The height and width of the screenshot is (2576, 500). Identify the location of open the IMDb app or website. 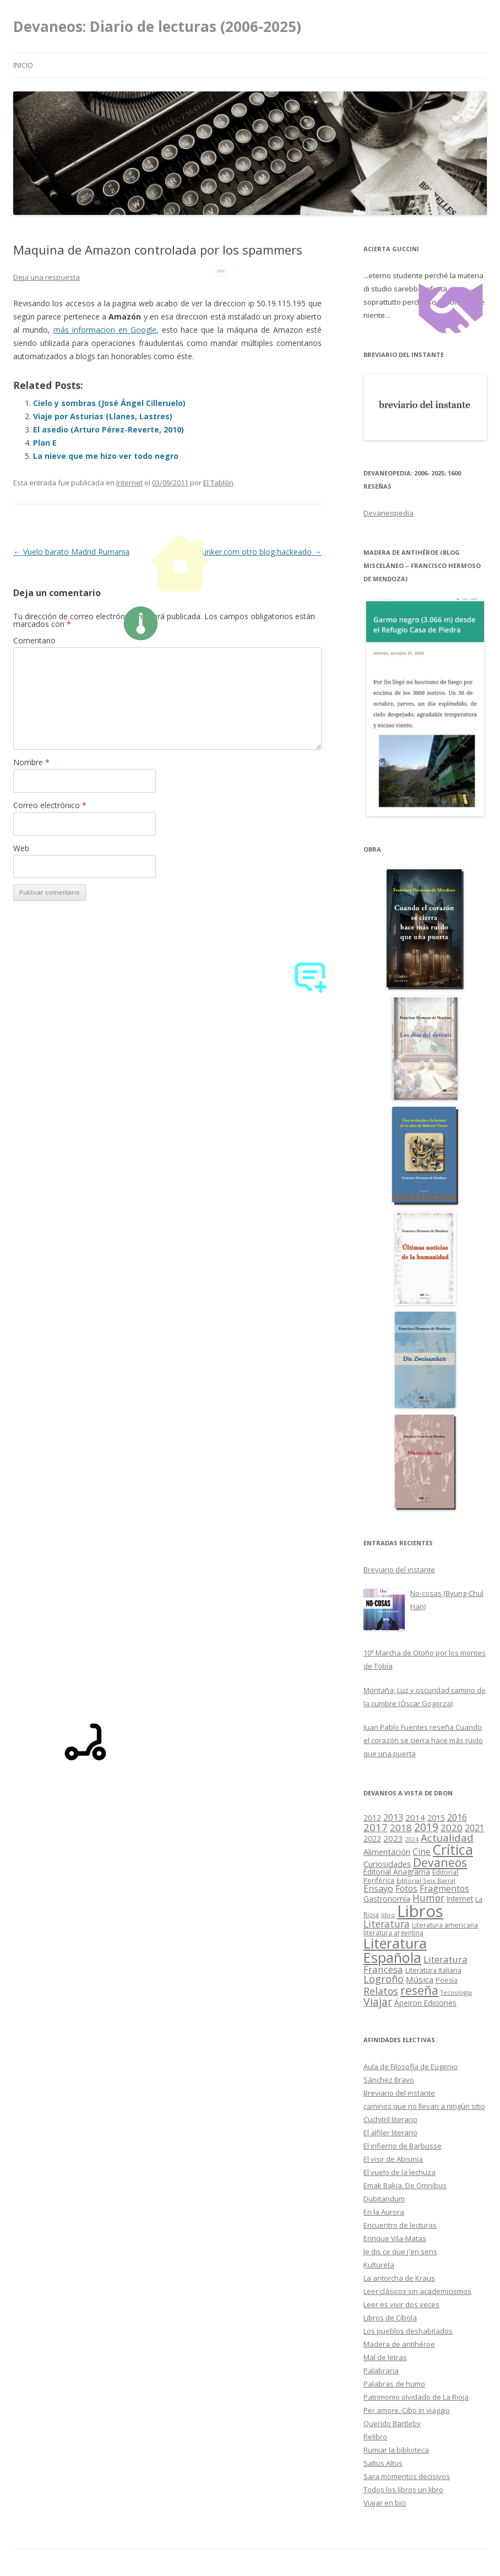
(221, 271).